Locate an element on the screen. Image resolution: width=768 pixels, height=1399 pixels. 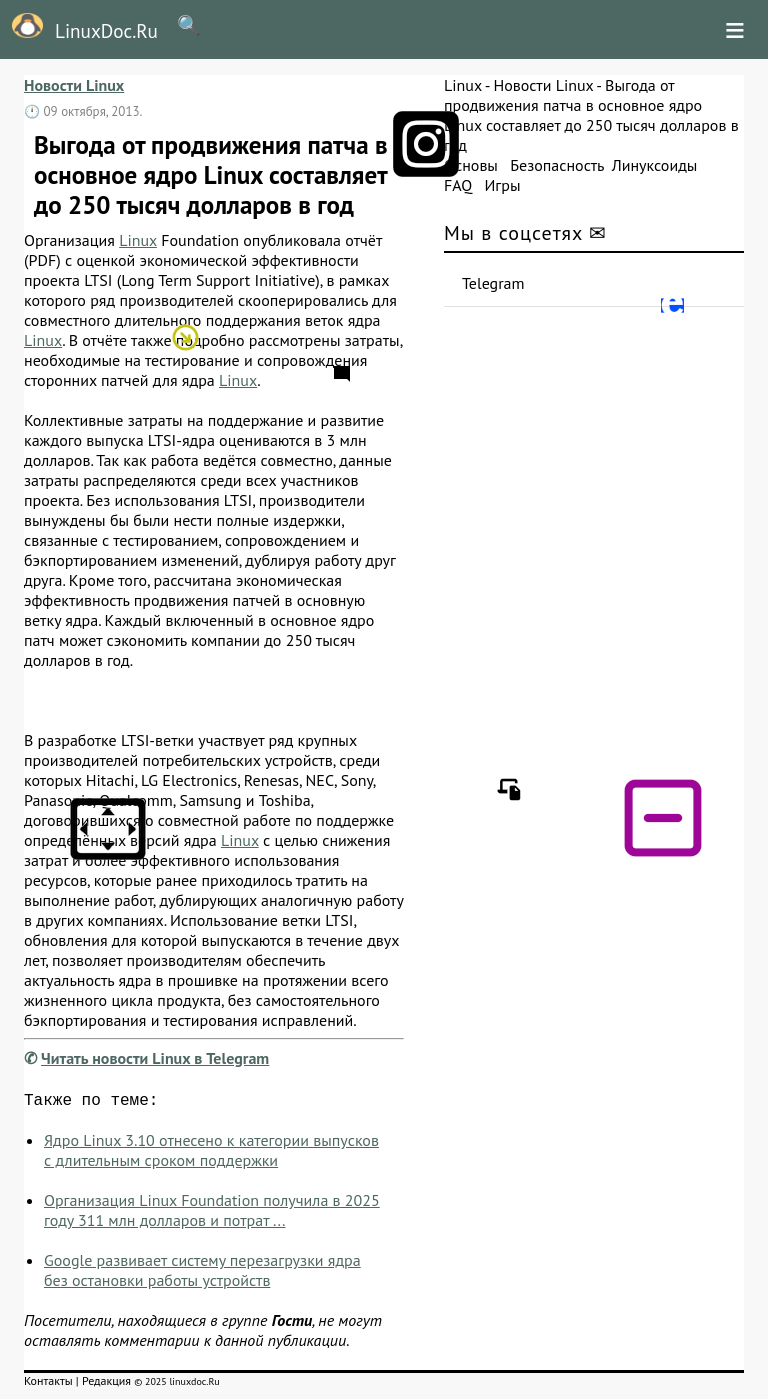
open comments section is located at coordinates (342, 374).